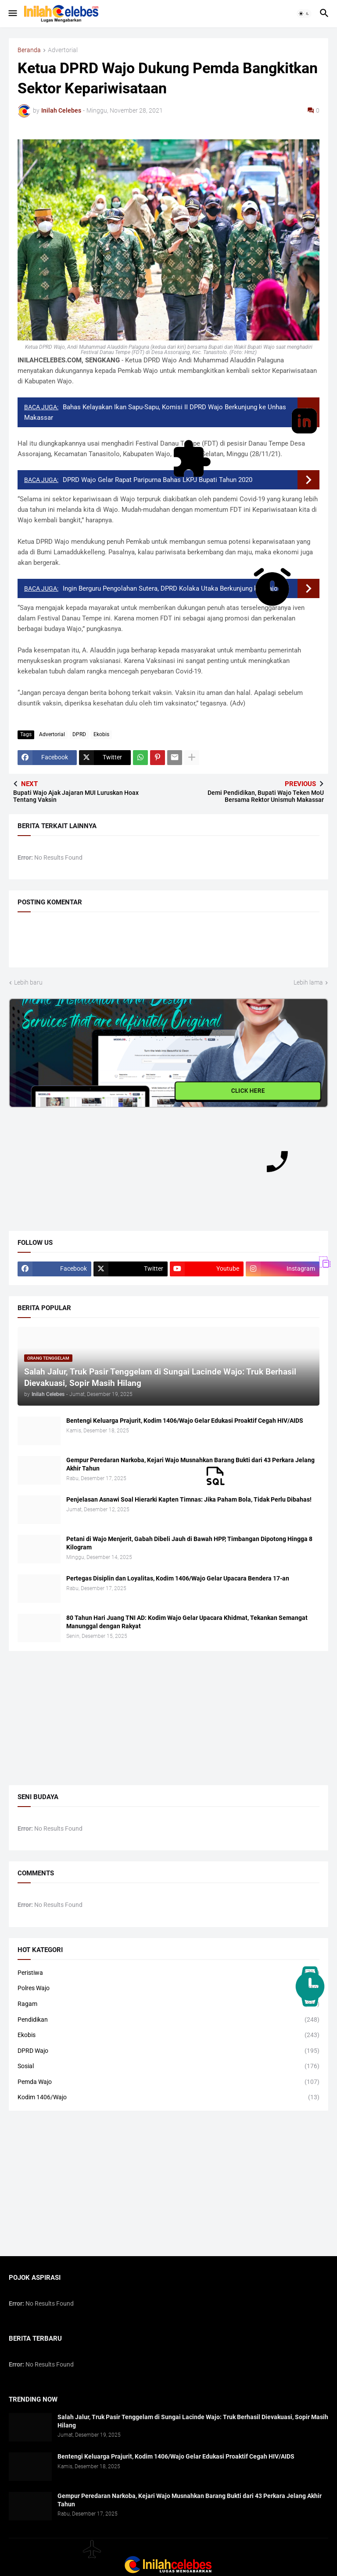  Describe the element at coordinates (325, 1262) in the screenshot. I see `create a new notebook from template` at that location.